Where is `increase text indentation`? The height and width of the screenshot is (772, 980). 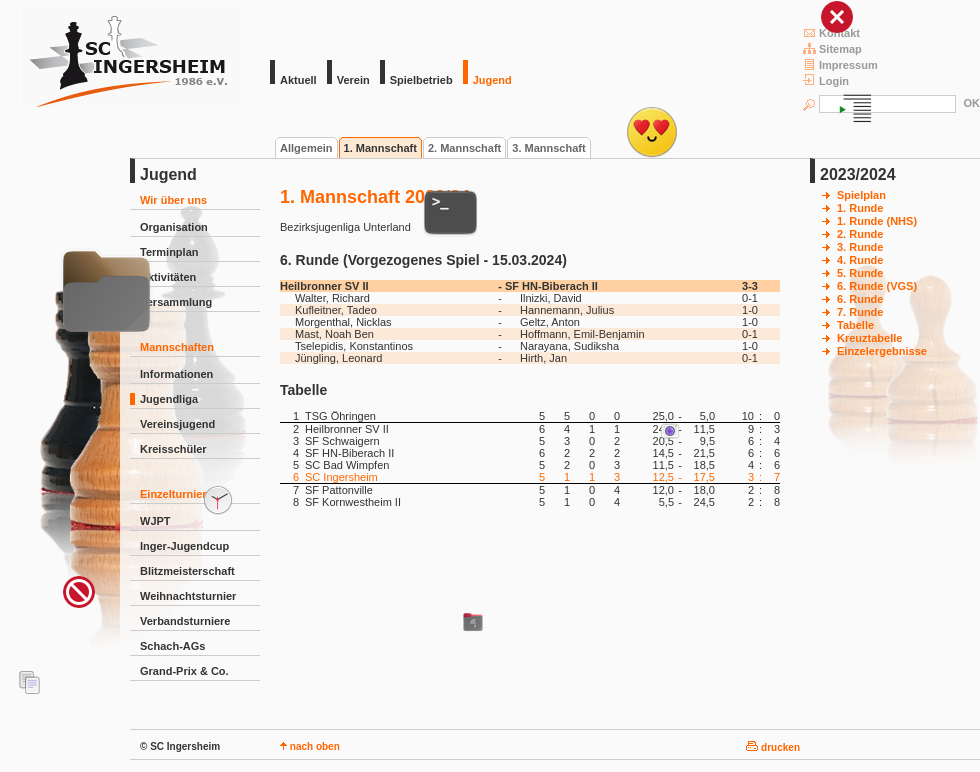 increase text indentation is located at coordinates (856, 109).